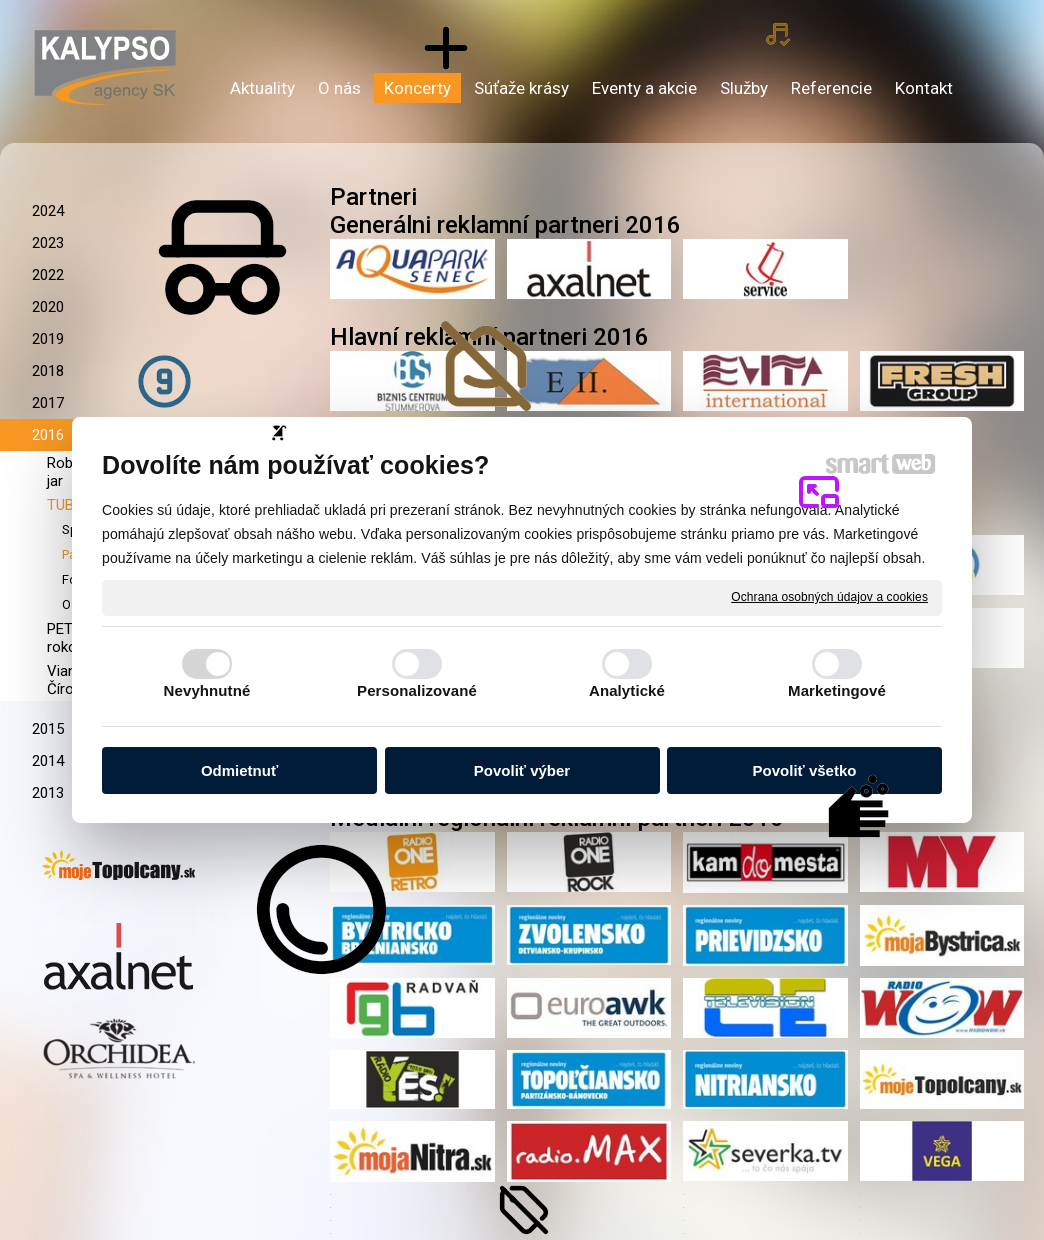 This screenshot has width=1044, height=1240. I want to click on indicates item number 9 in a numbered list or sequence, so click(164, 381).